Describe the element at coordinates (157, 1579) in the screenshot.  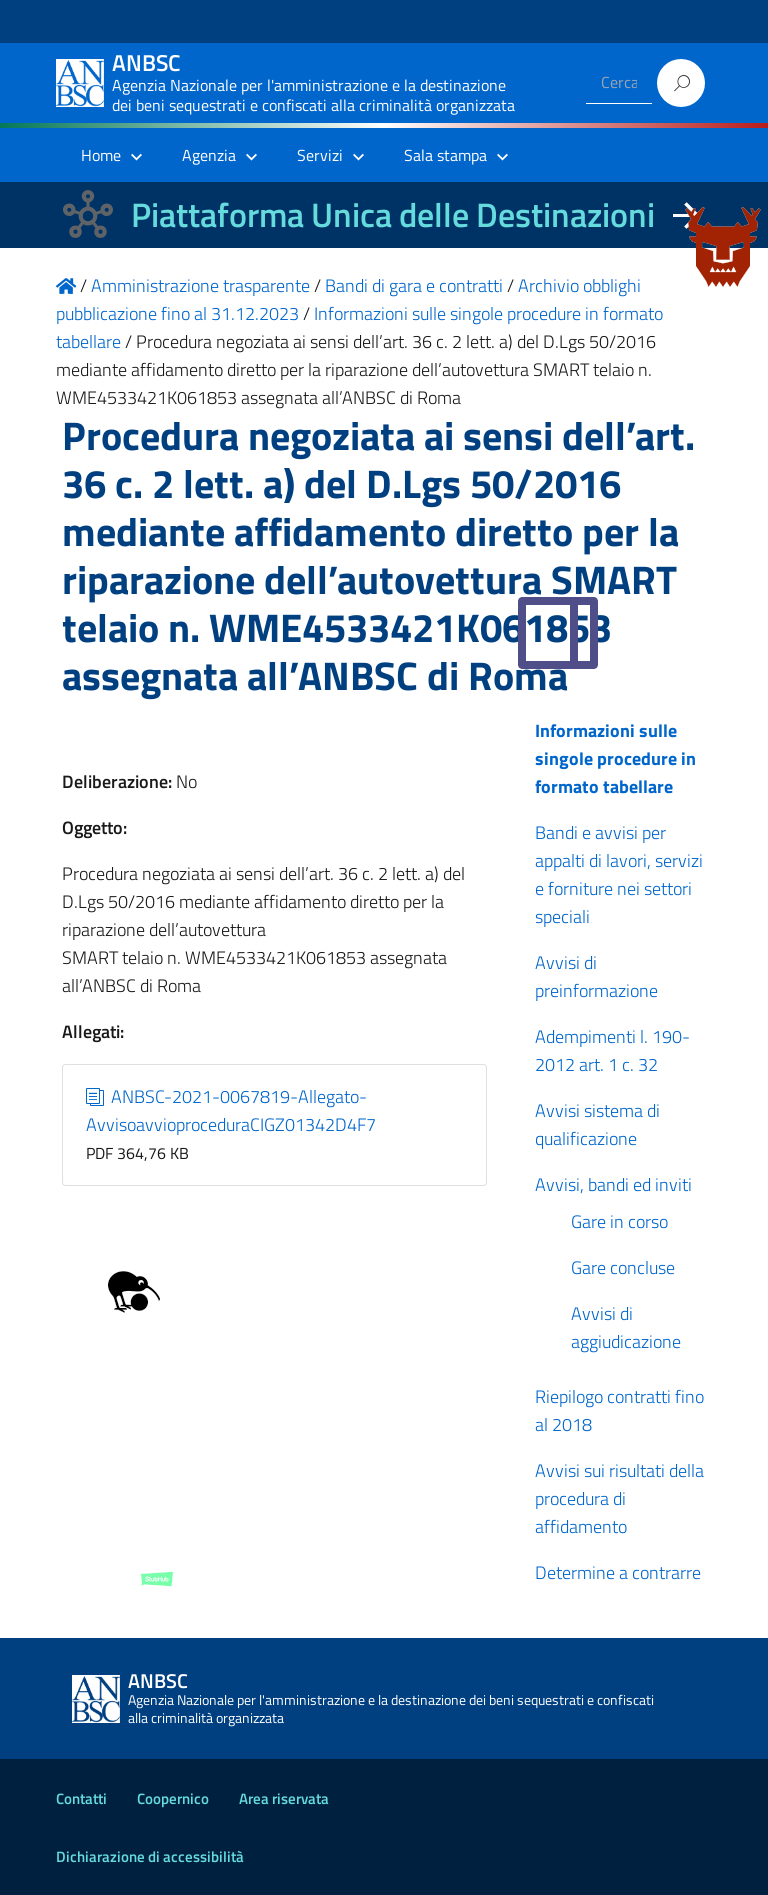
I see `open the StubHub app` at that location.